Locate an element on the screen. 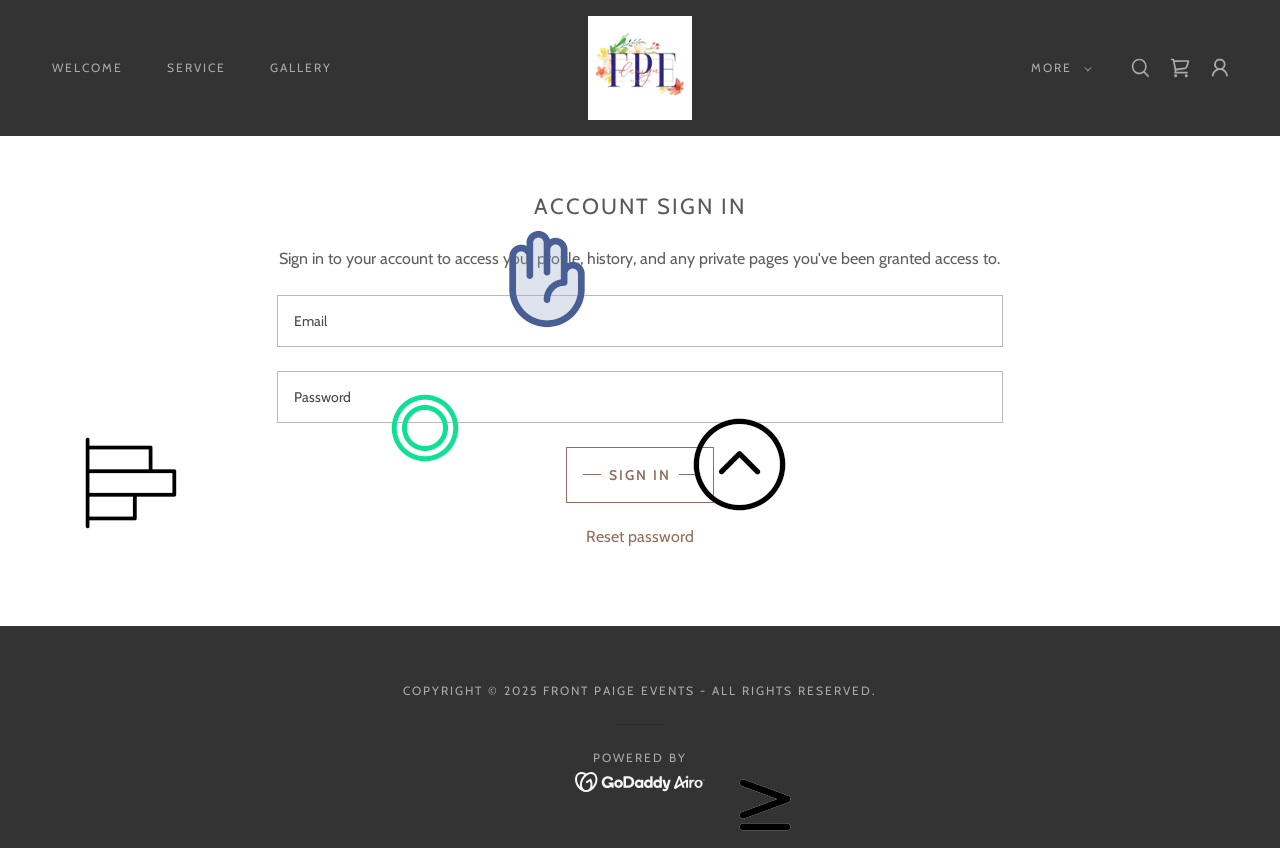 The width and height of the screenshot is (1280, 848). start recording audio or video is located at coordinates (425, 428).